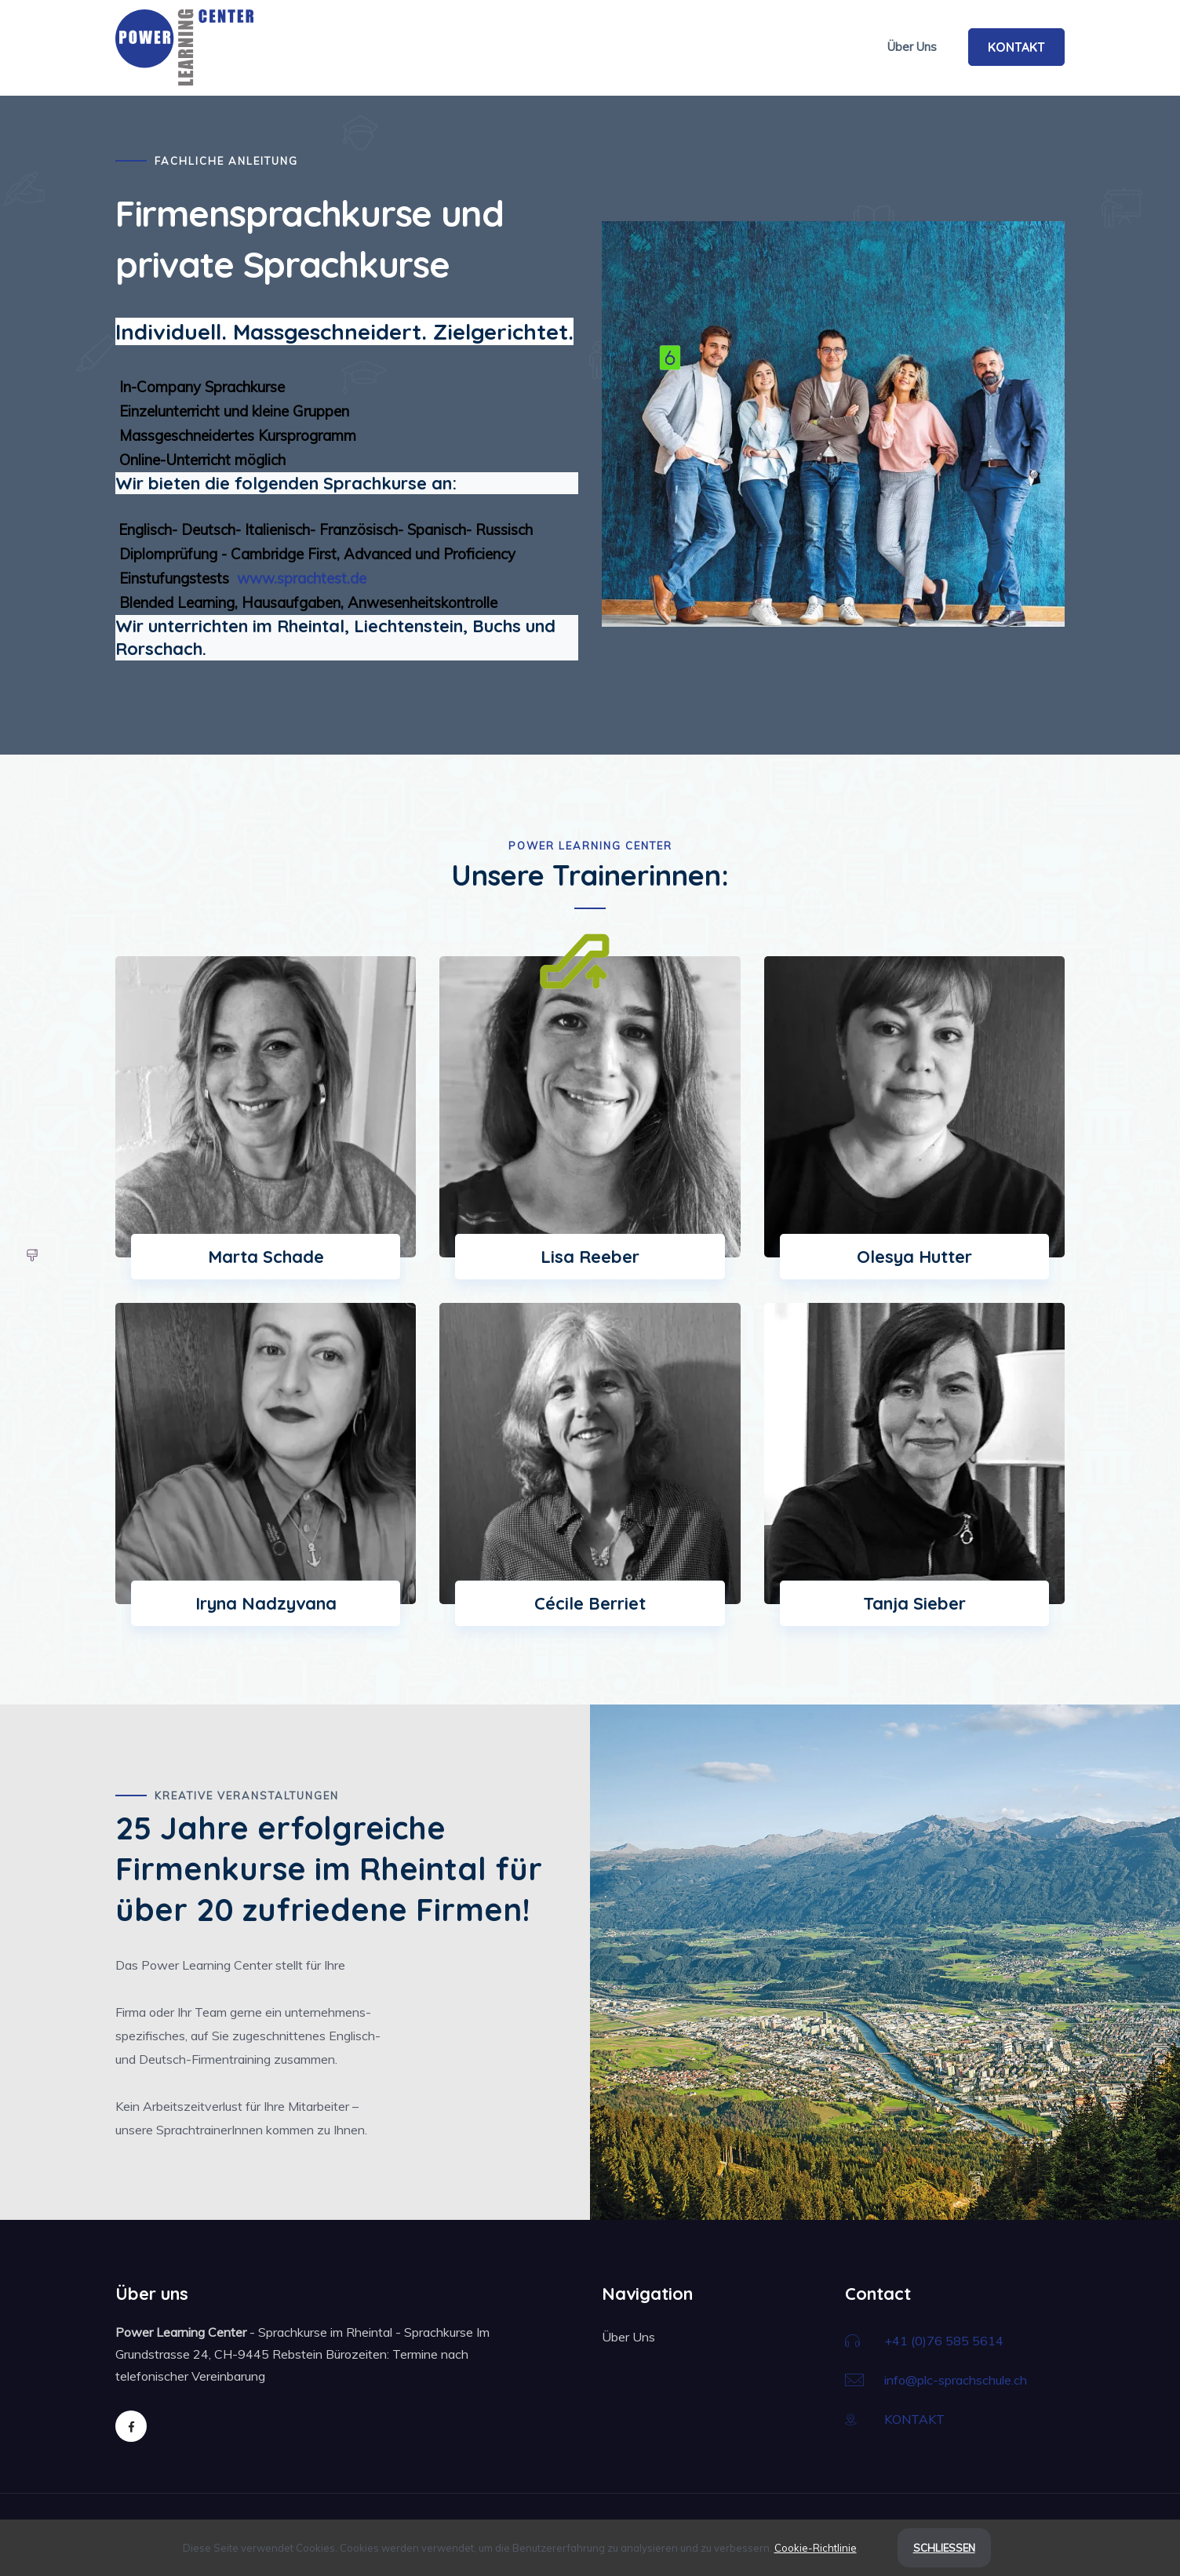  Describe the element at coordinates (670, 358) in the screenshot. I see `indicates the number six in a sequence or list` at that location.